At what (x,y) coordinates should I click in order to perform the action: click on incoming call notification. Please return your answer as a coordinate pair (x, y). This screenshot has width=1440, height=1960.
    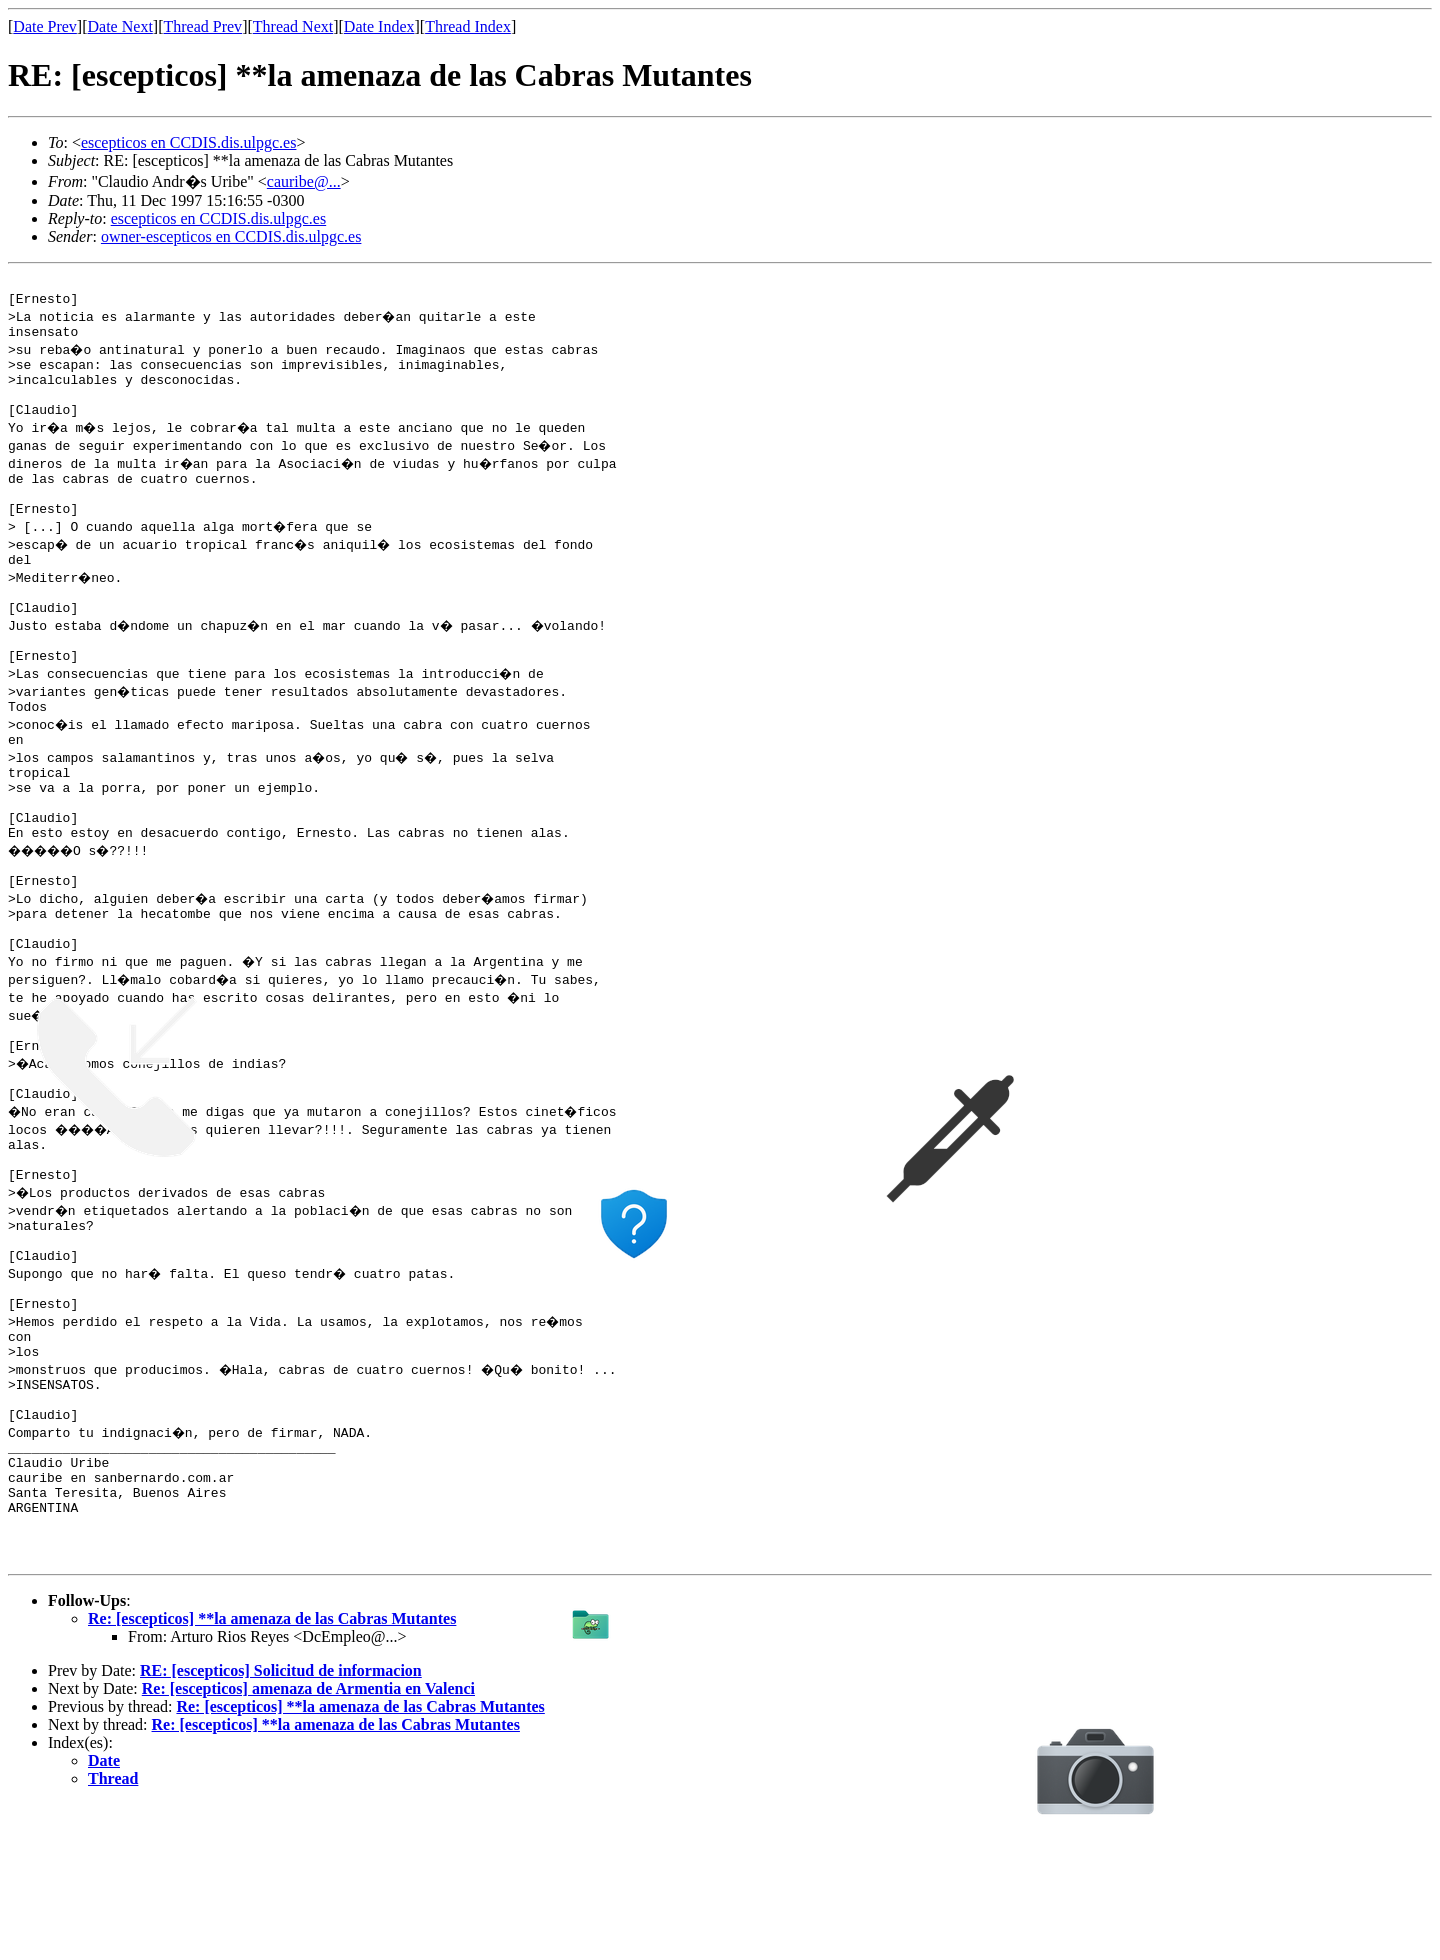
    Looking at the image, I should click on (117, 1077).